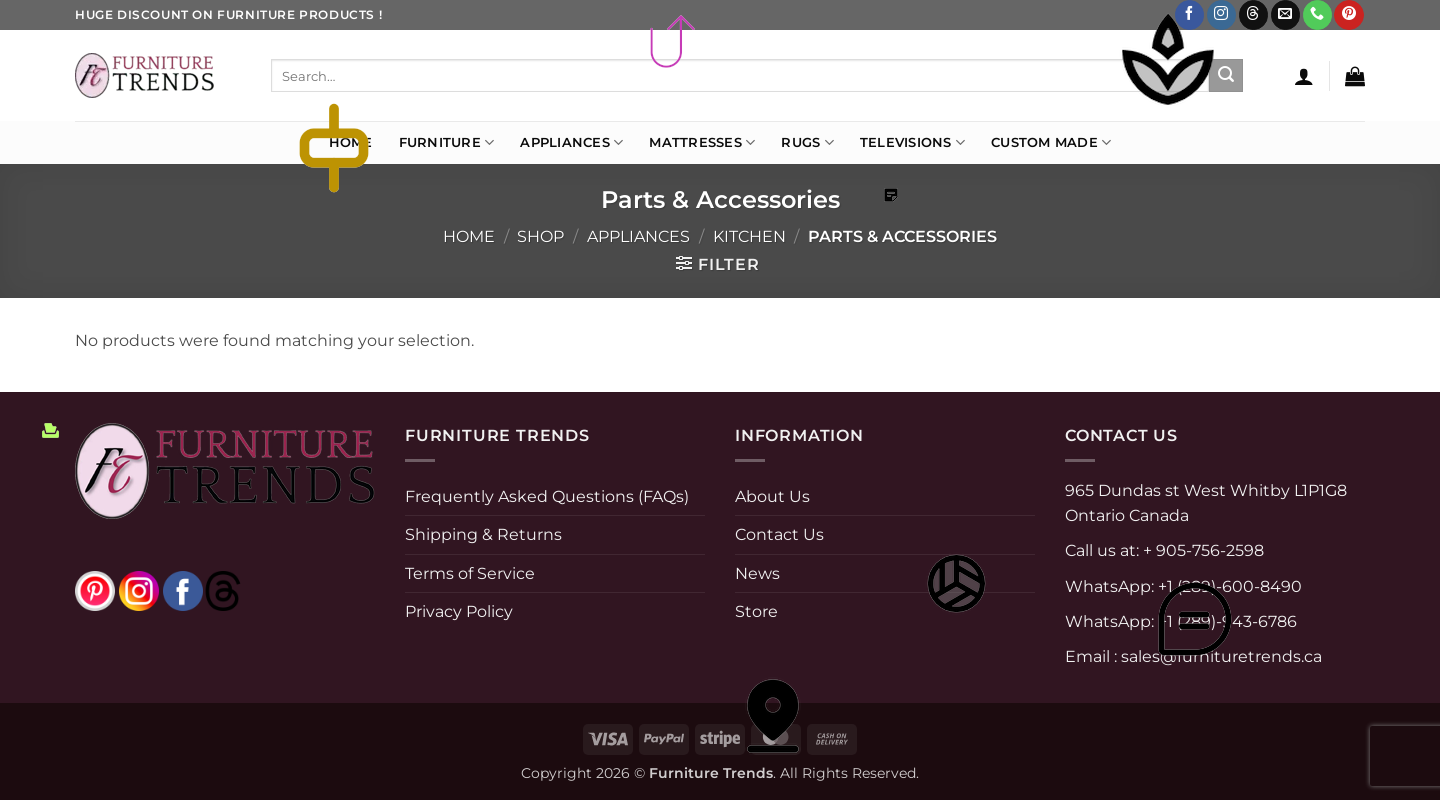 The width and height of the screenshot is (1440, 800). What do you see at coordinates (956, 583) in the screenshot?
I see `access volleyball or sports-related content` at bounding box center [956, 583].